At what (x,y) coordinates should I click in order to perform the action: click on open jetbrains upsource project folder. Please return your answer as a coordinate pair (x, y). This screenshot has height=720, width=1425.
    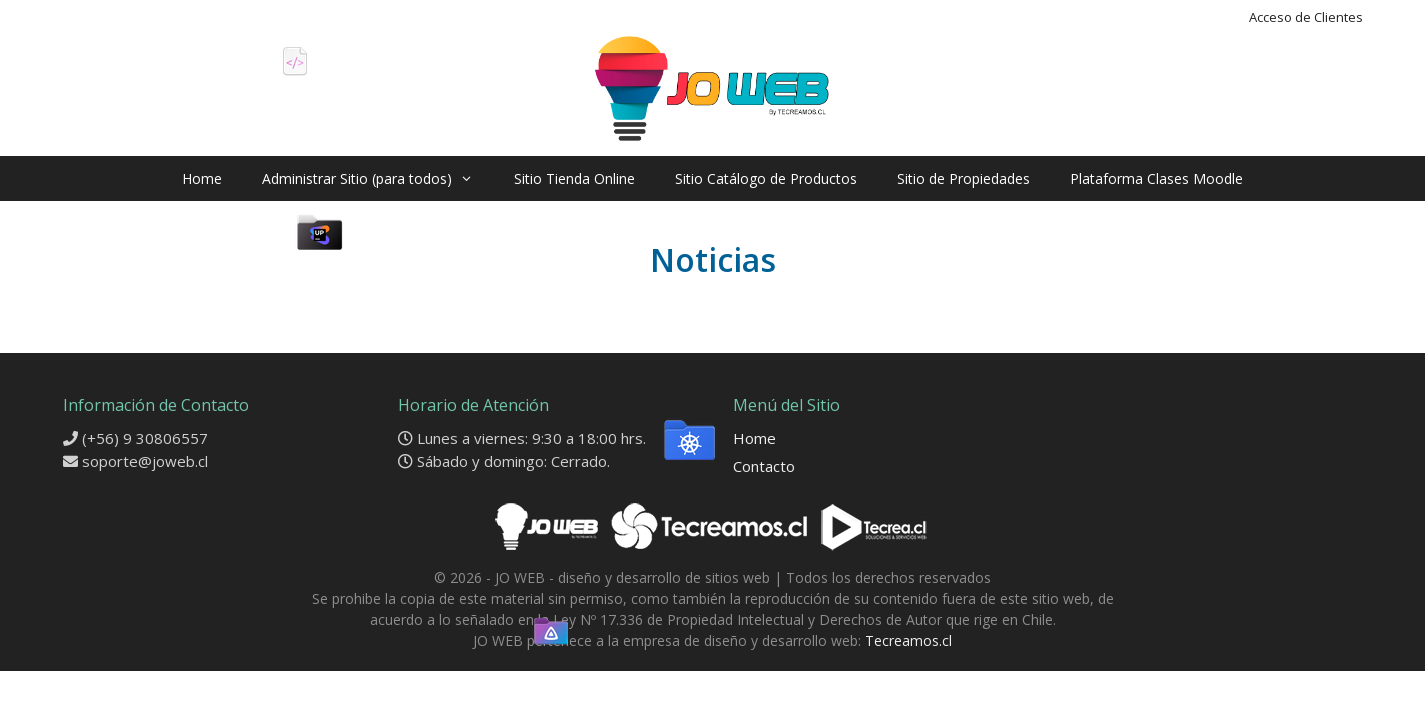
    Looking at the image, I should click on (319, 233).